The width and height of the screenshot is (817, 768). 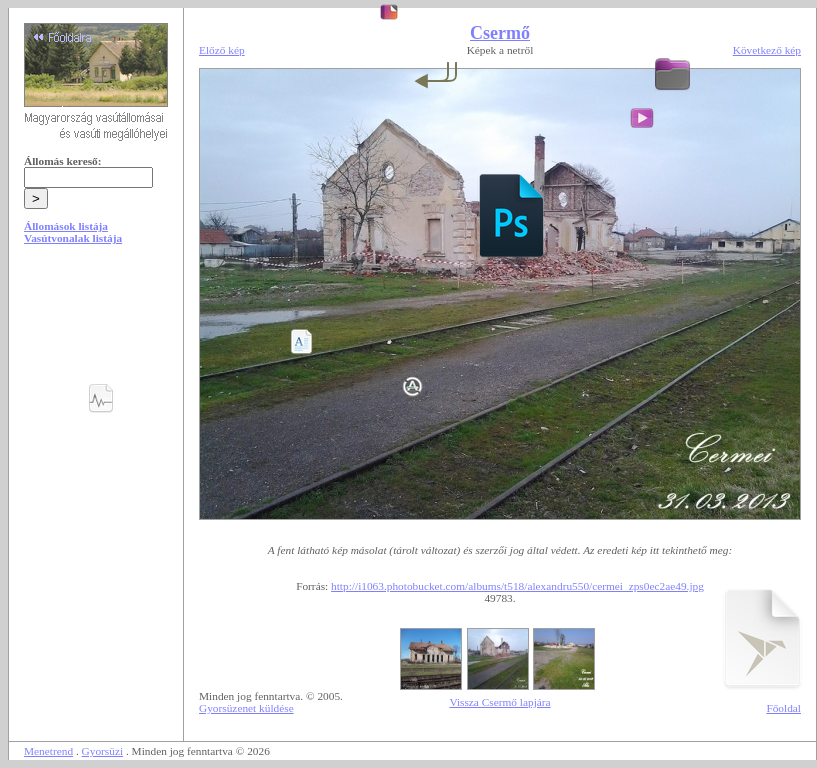 I want to click on view system log file, so click(x=101, y=398).